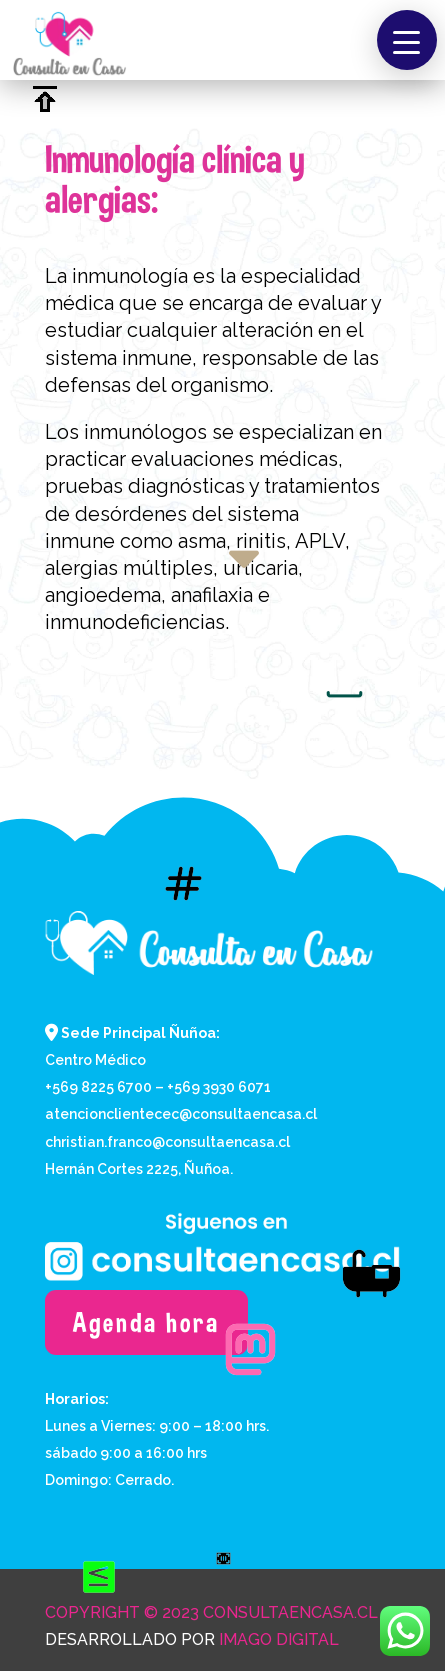 This screenshot has height=1671, width=445. What do you see at coordinates (99, 1577) in the screenshot?
I see `less than or equal to comparison operator` at bounding box center [99, 1577].